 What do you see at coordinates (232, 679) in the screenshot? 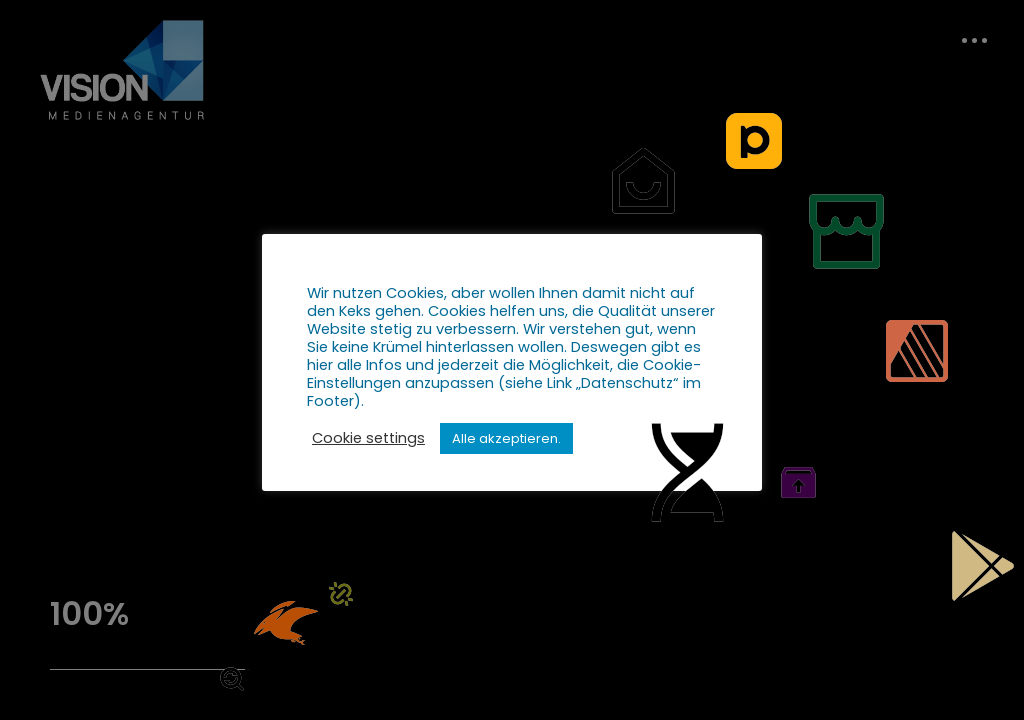
I see `find and replace text or content` at bounding box center [232, 679].